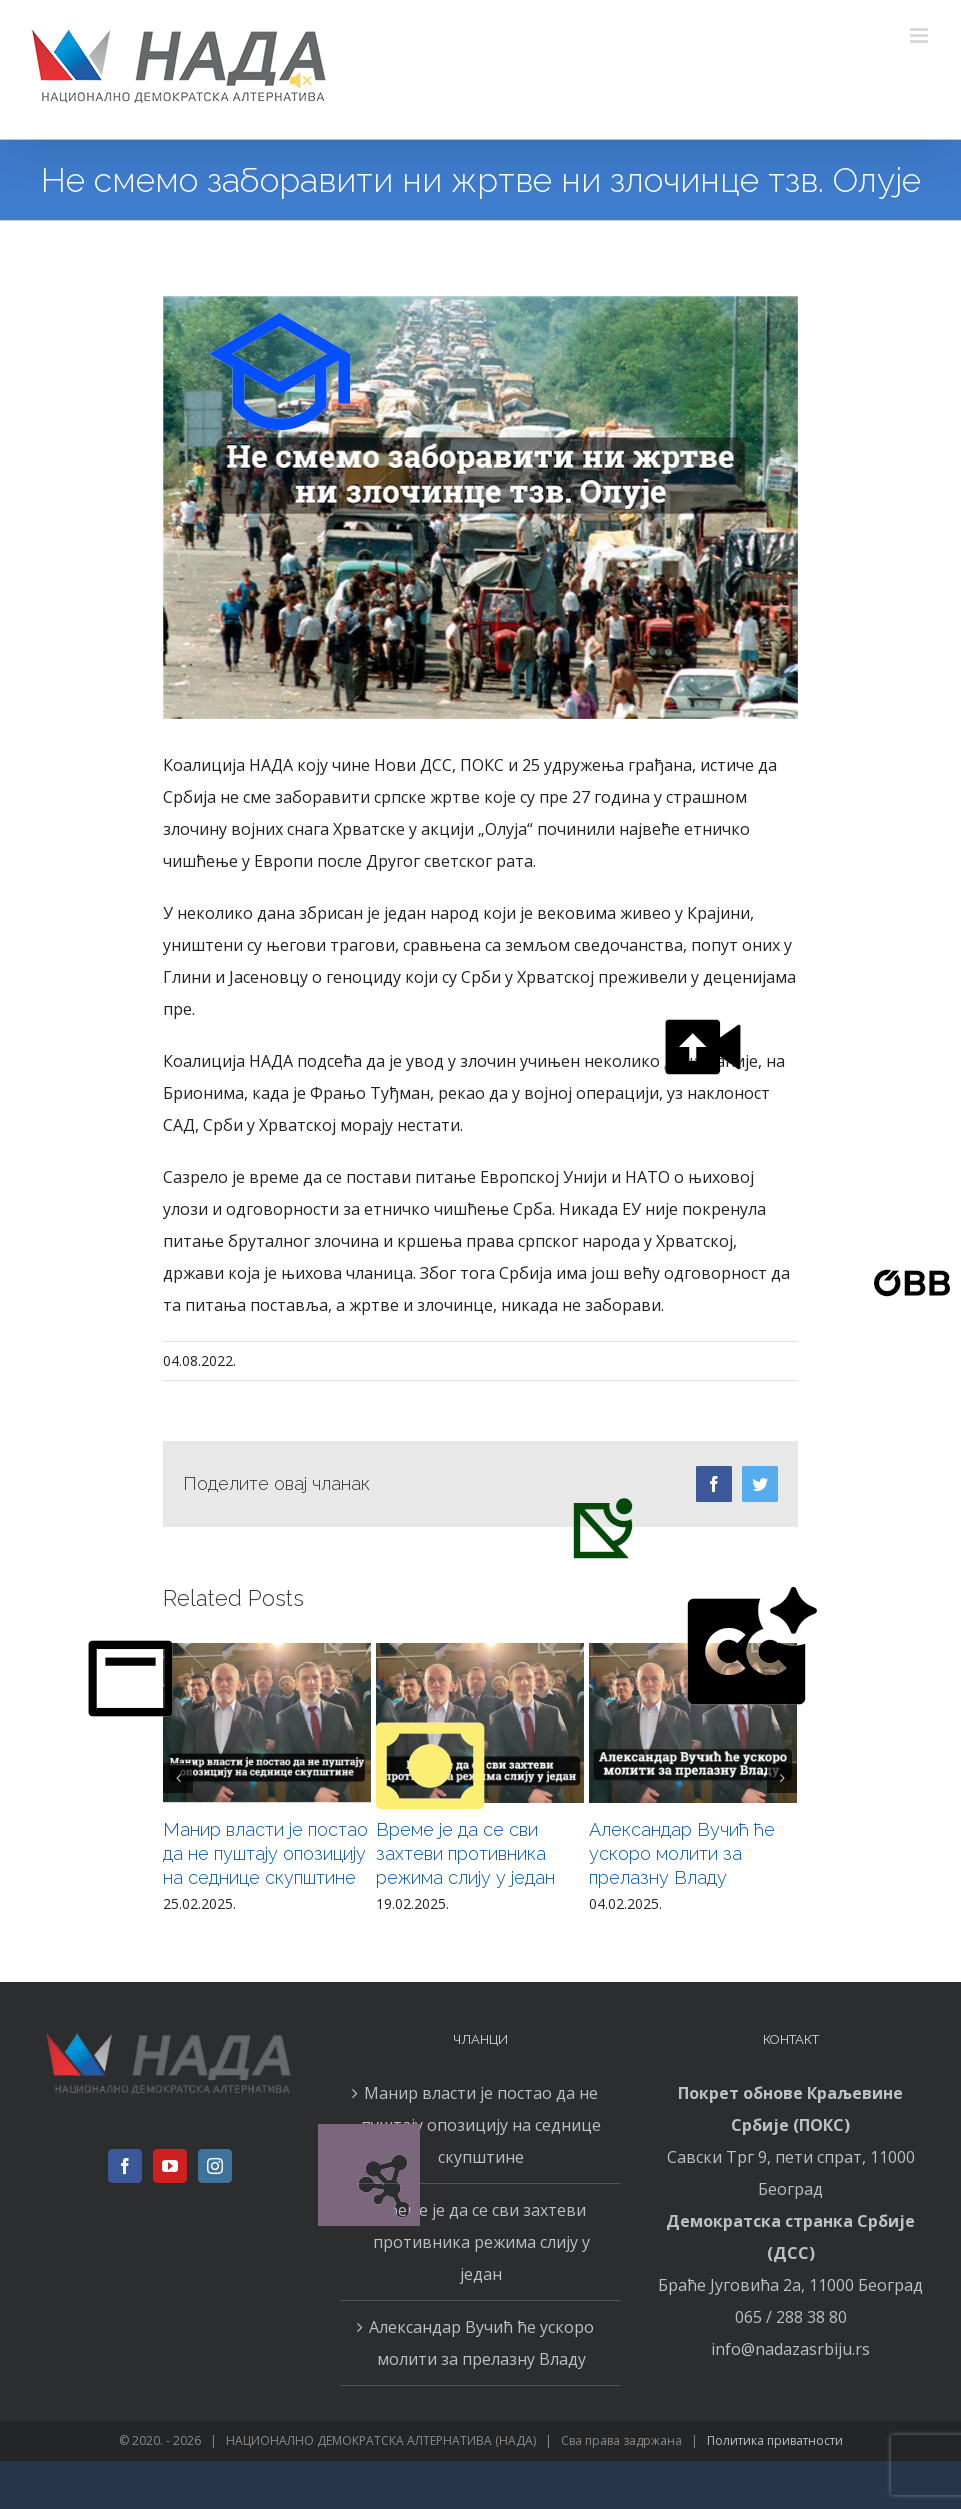 The image size is (961, 2509). What do you see at coordinates (279, 371) in the screenshot?
I see `access education or learning section` at bounding box center [279, 371].